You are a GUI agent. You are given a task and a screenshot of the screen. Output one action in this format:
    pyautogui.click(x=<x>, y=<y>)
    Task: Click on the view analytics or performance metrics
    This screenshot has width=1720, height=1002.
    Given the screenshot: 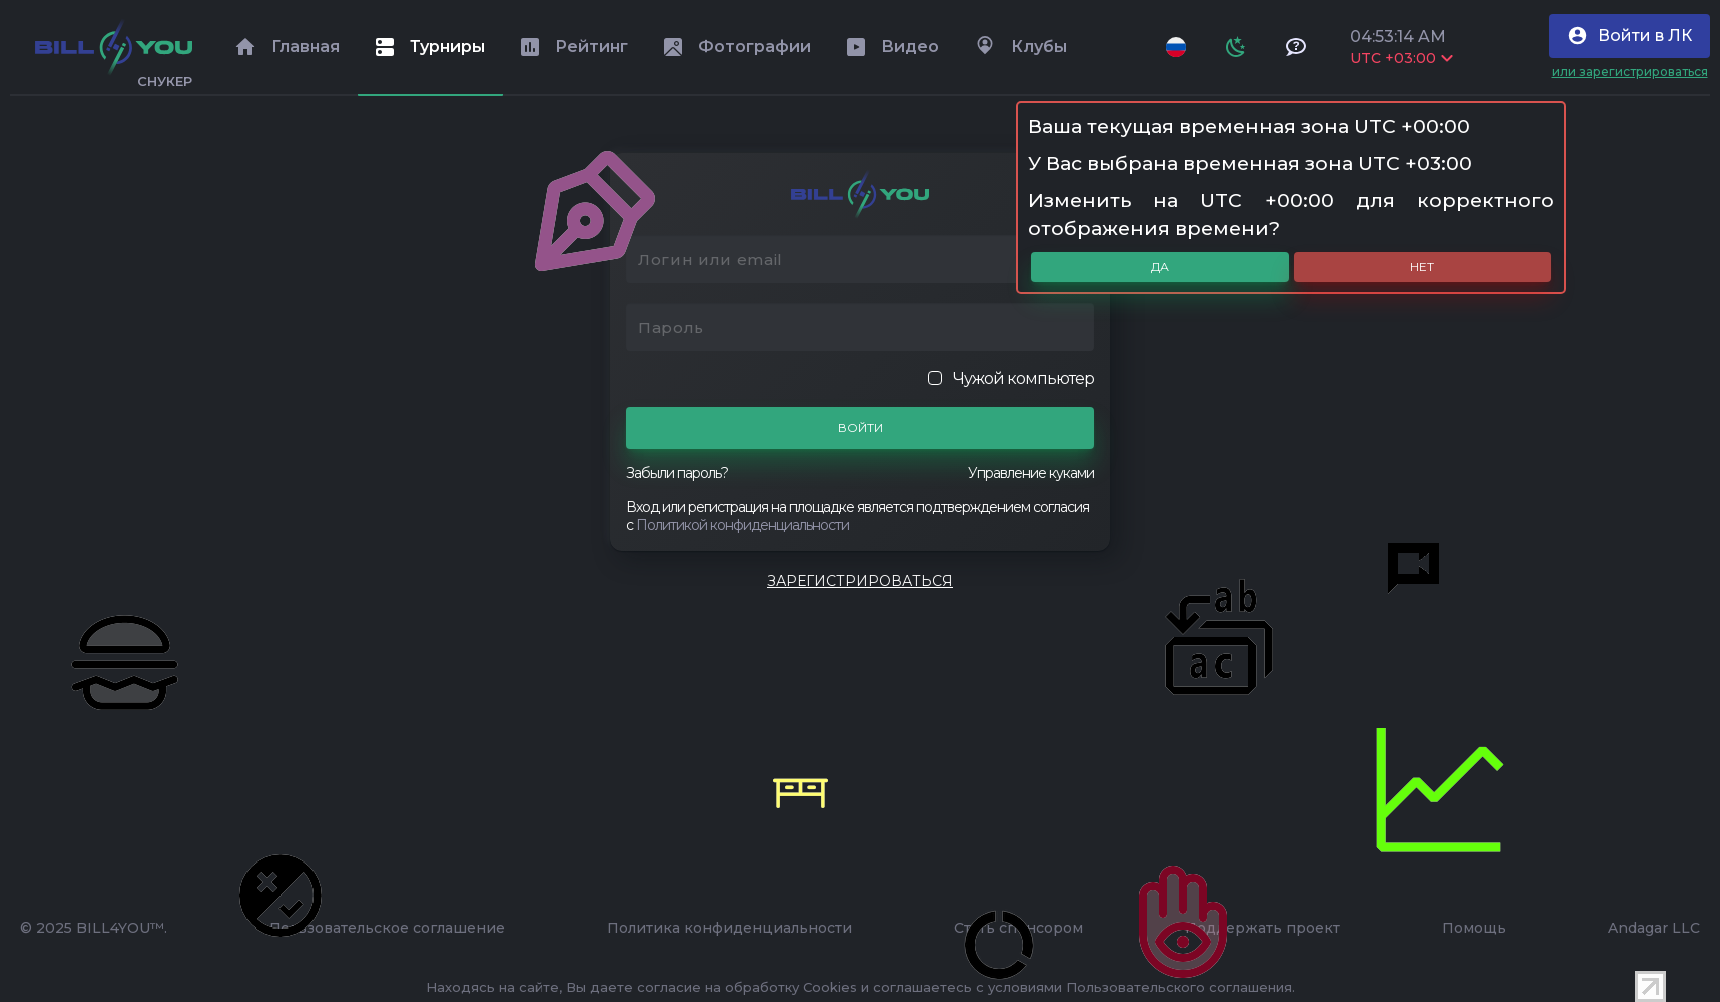 What is the action you would take?
    pyautogui.click(x=1438, y=798)
    